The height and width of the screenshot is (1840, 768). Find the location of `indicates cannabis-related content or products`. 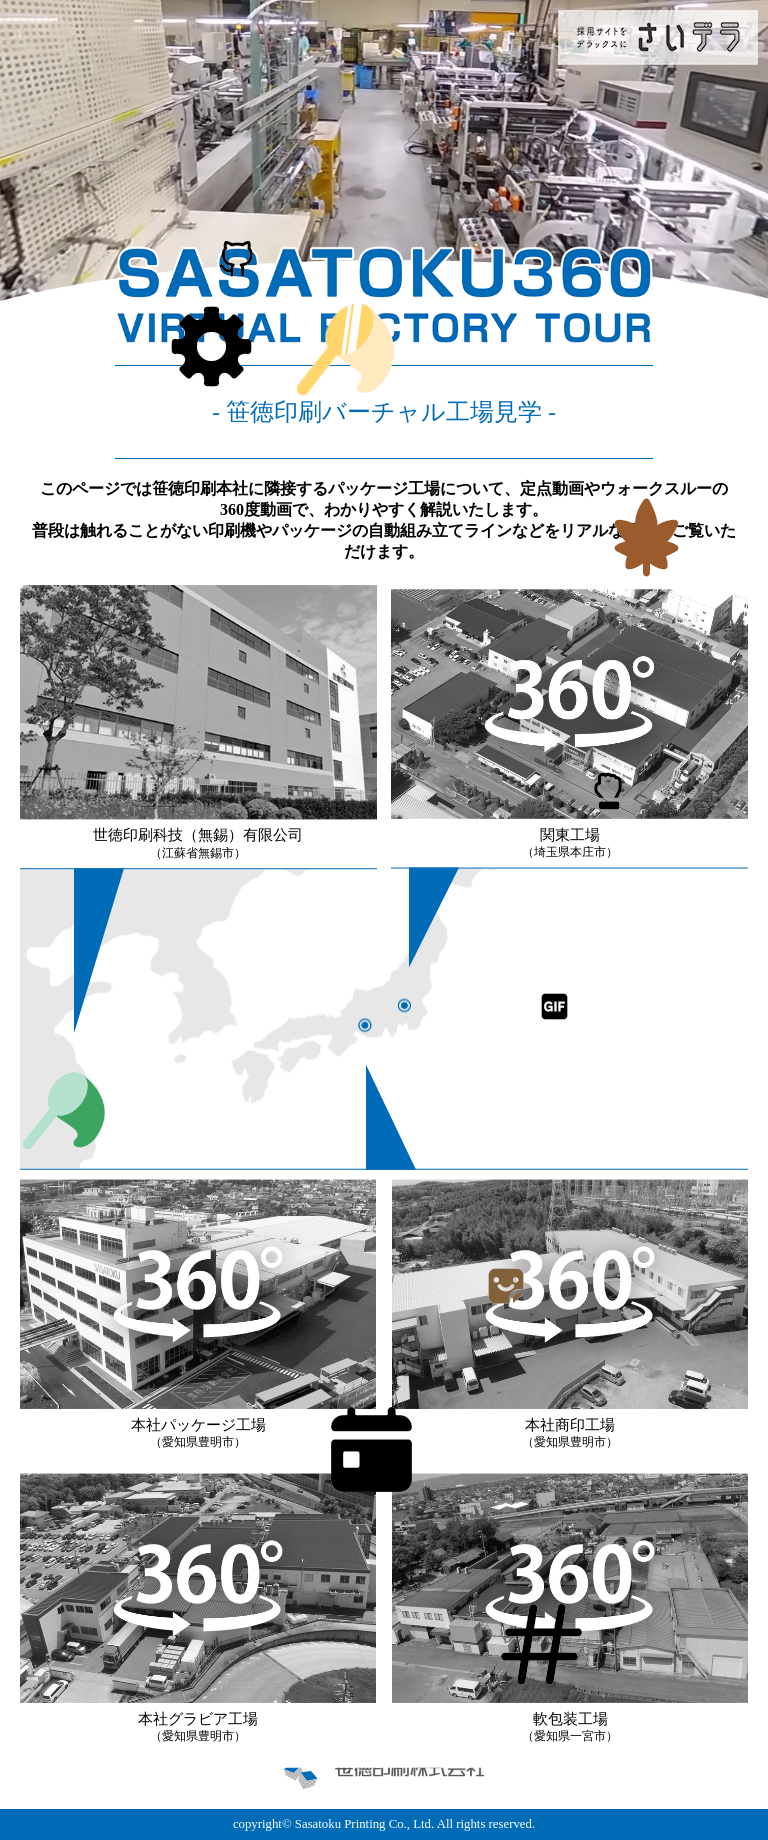

indicates cannabis-related content or products is located at coordinates (646, 537).